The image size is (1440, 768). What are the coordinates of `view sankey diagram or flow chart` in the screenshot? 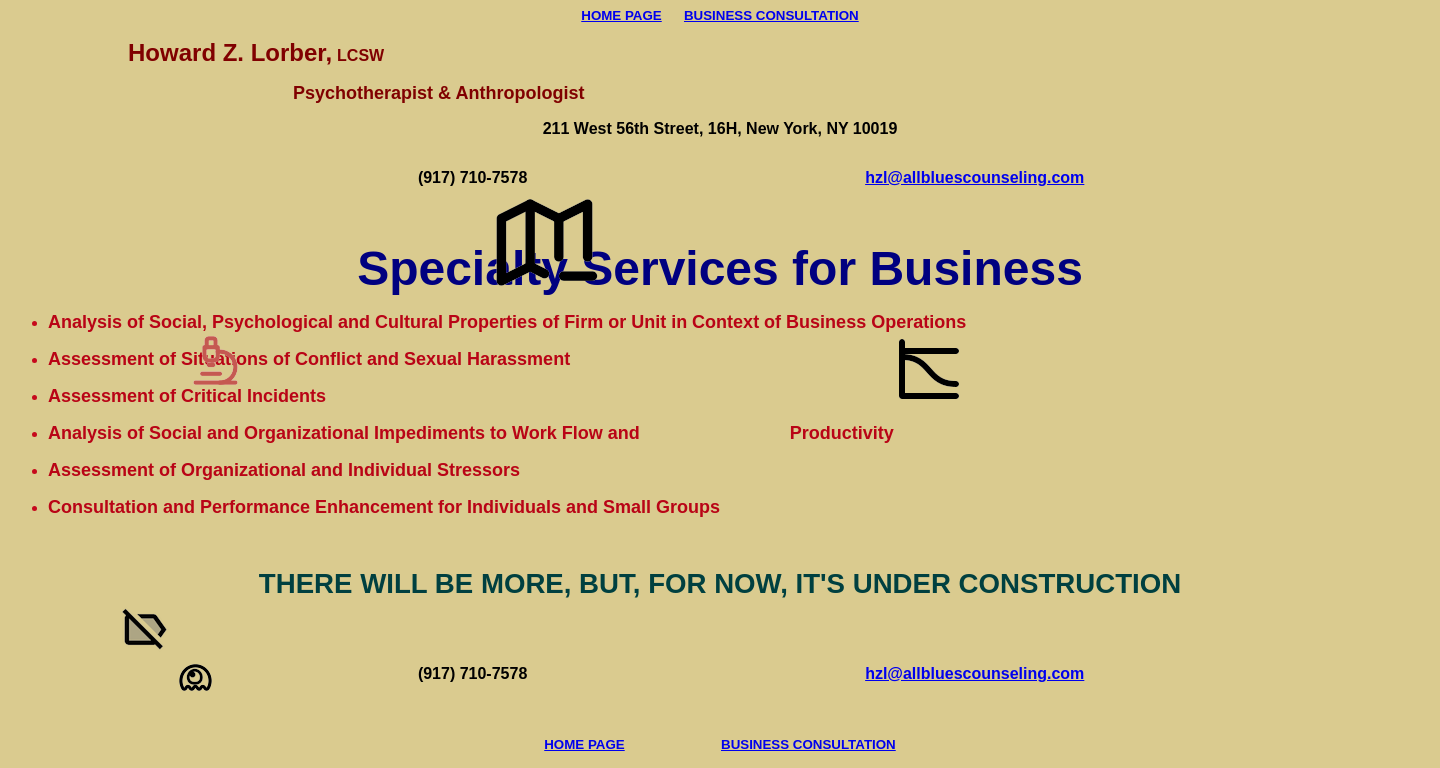 It's located at (929, 369).